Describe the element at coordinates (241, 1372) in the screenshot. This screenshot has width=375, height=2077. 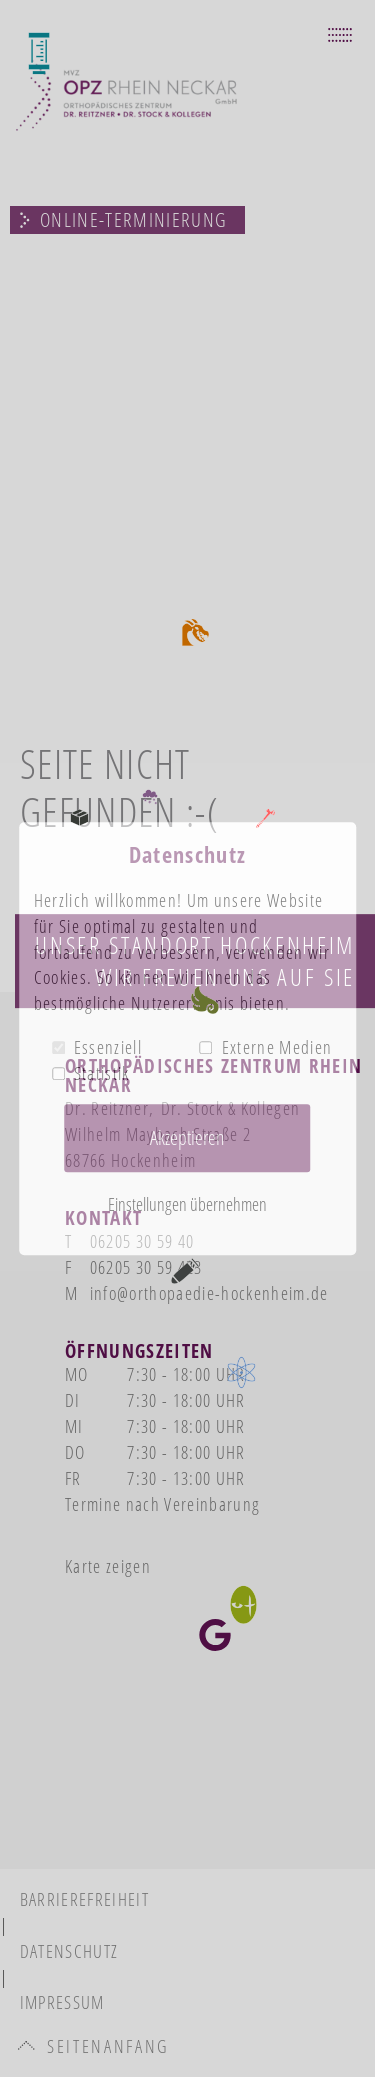
I see `access science or physics-related content` at that location.